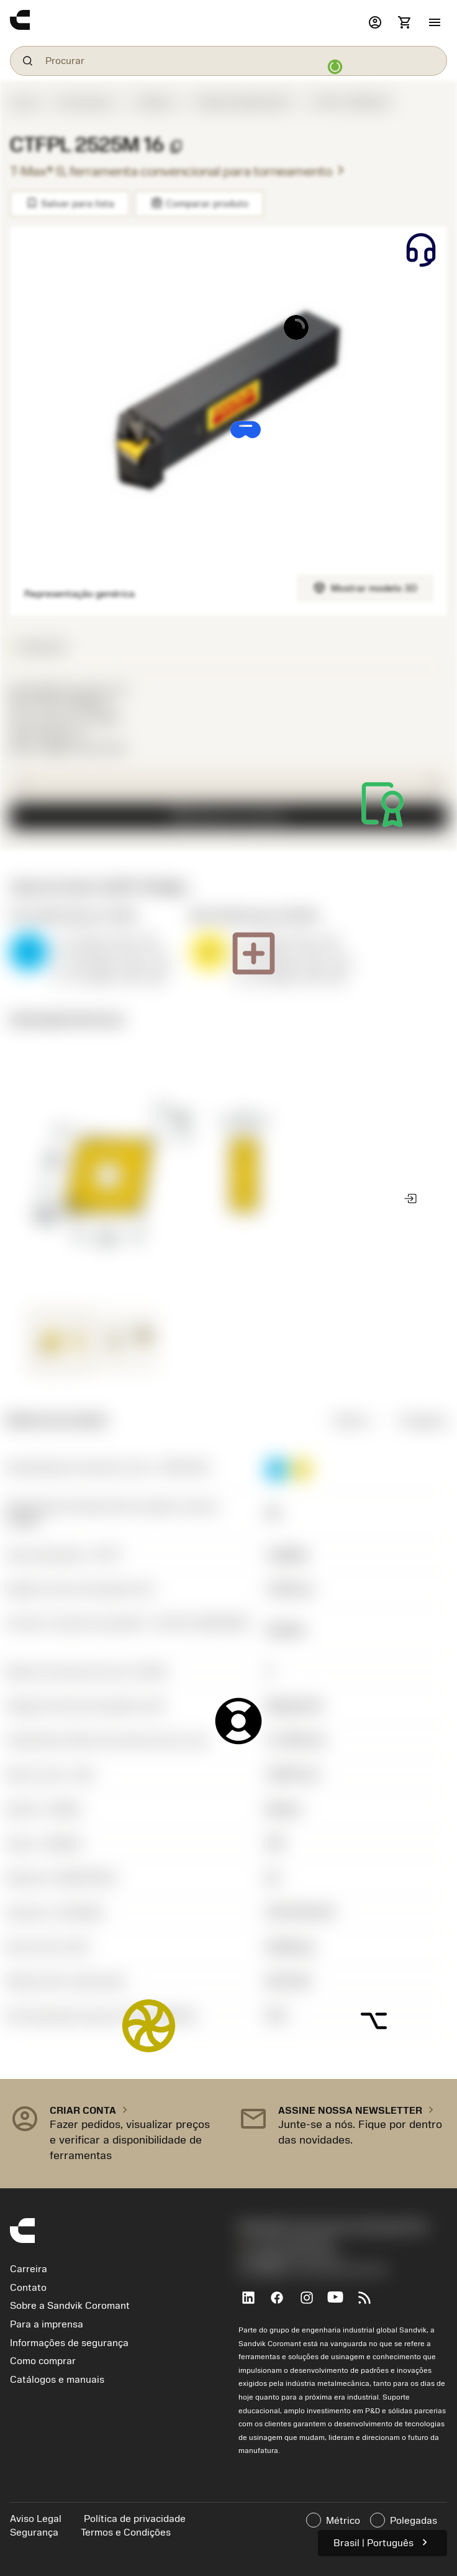 The image size is (457, 2576). I want to click on log in to your account, so click(410, 1199).